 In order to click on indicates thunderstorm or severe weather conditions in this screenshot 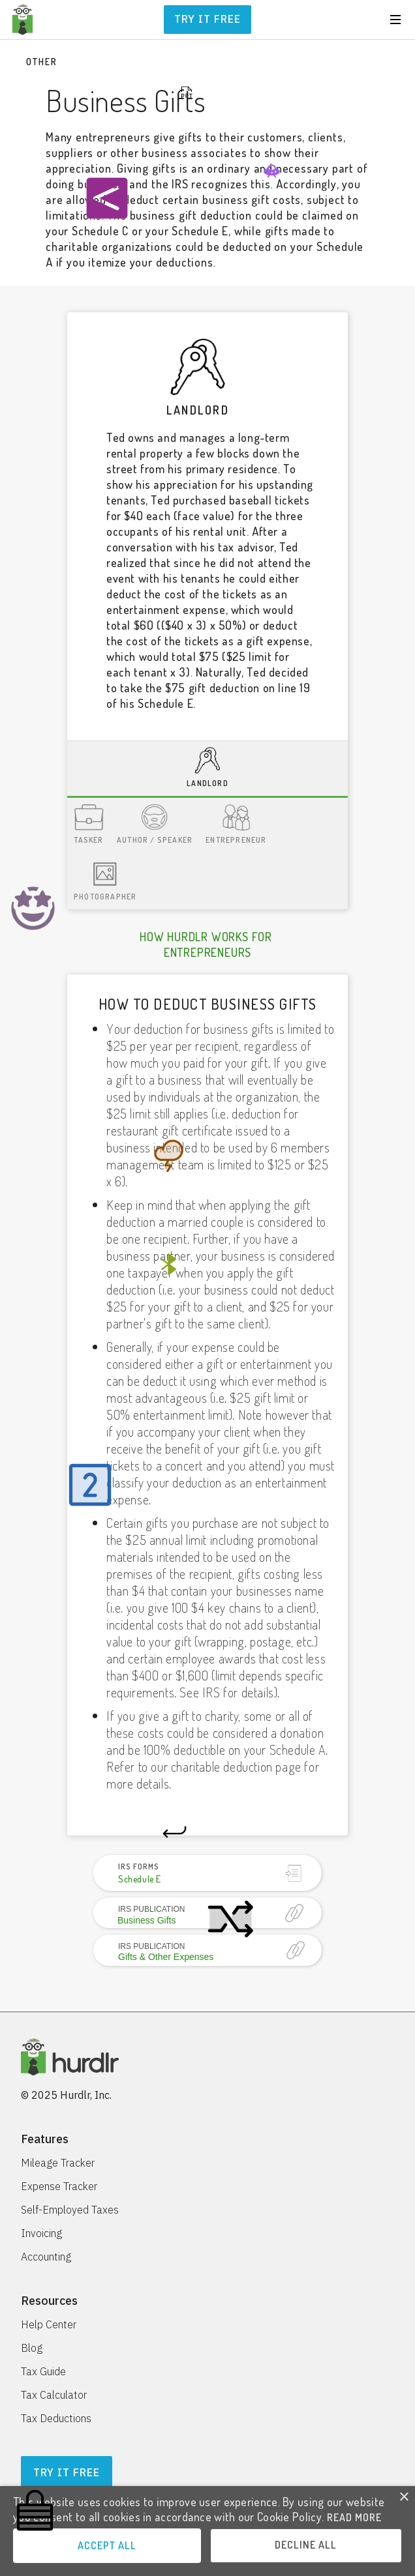, I will do `click(168, 1155)`.